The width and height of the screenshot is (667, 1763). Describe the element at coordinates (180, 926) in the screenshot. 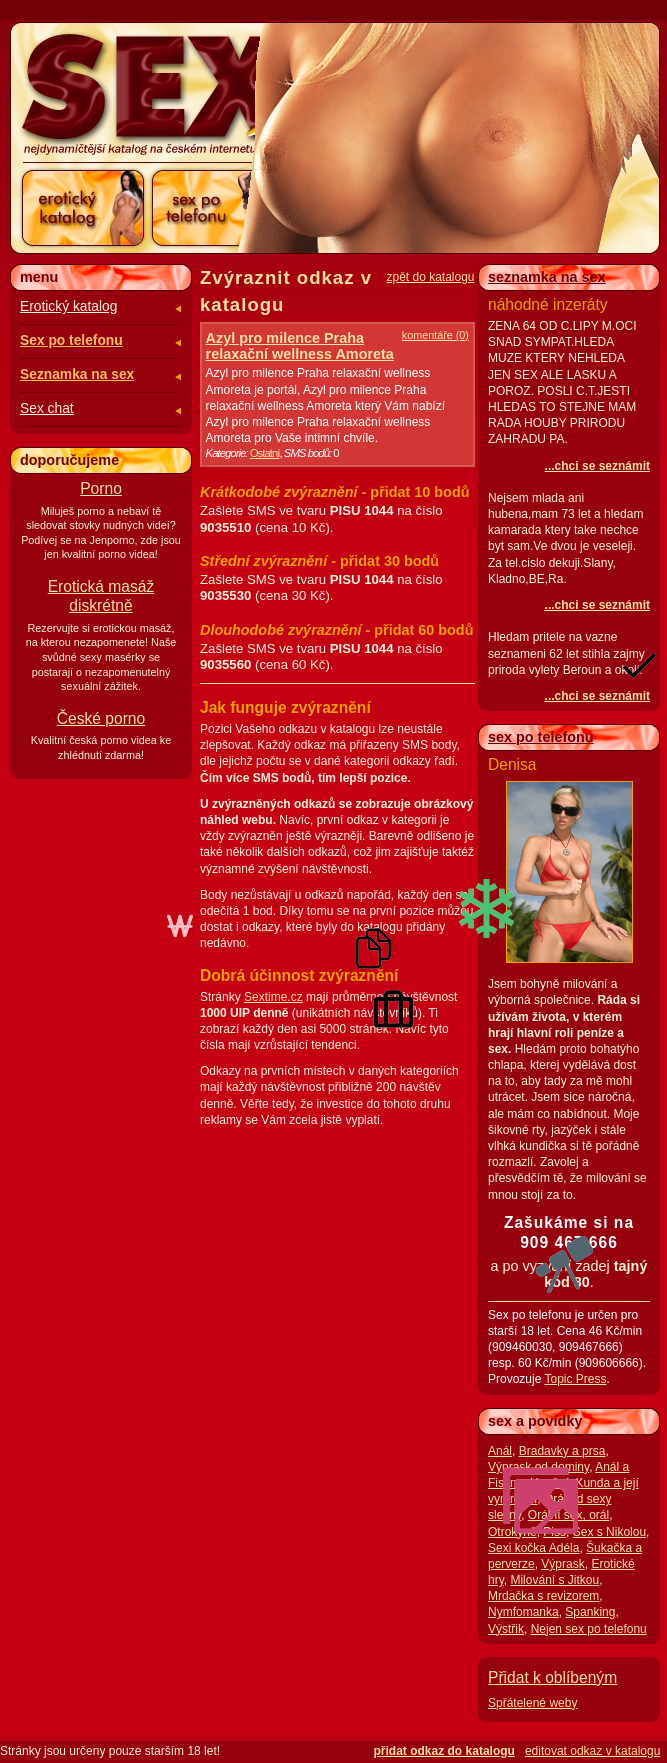

I see `indicates south korean won currency` at that location.